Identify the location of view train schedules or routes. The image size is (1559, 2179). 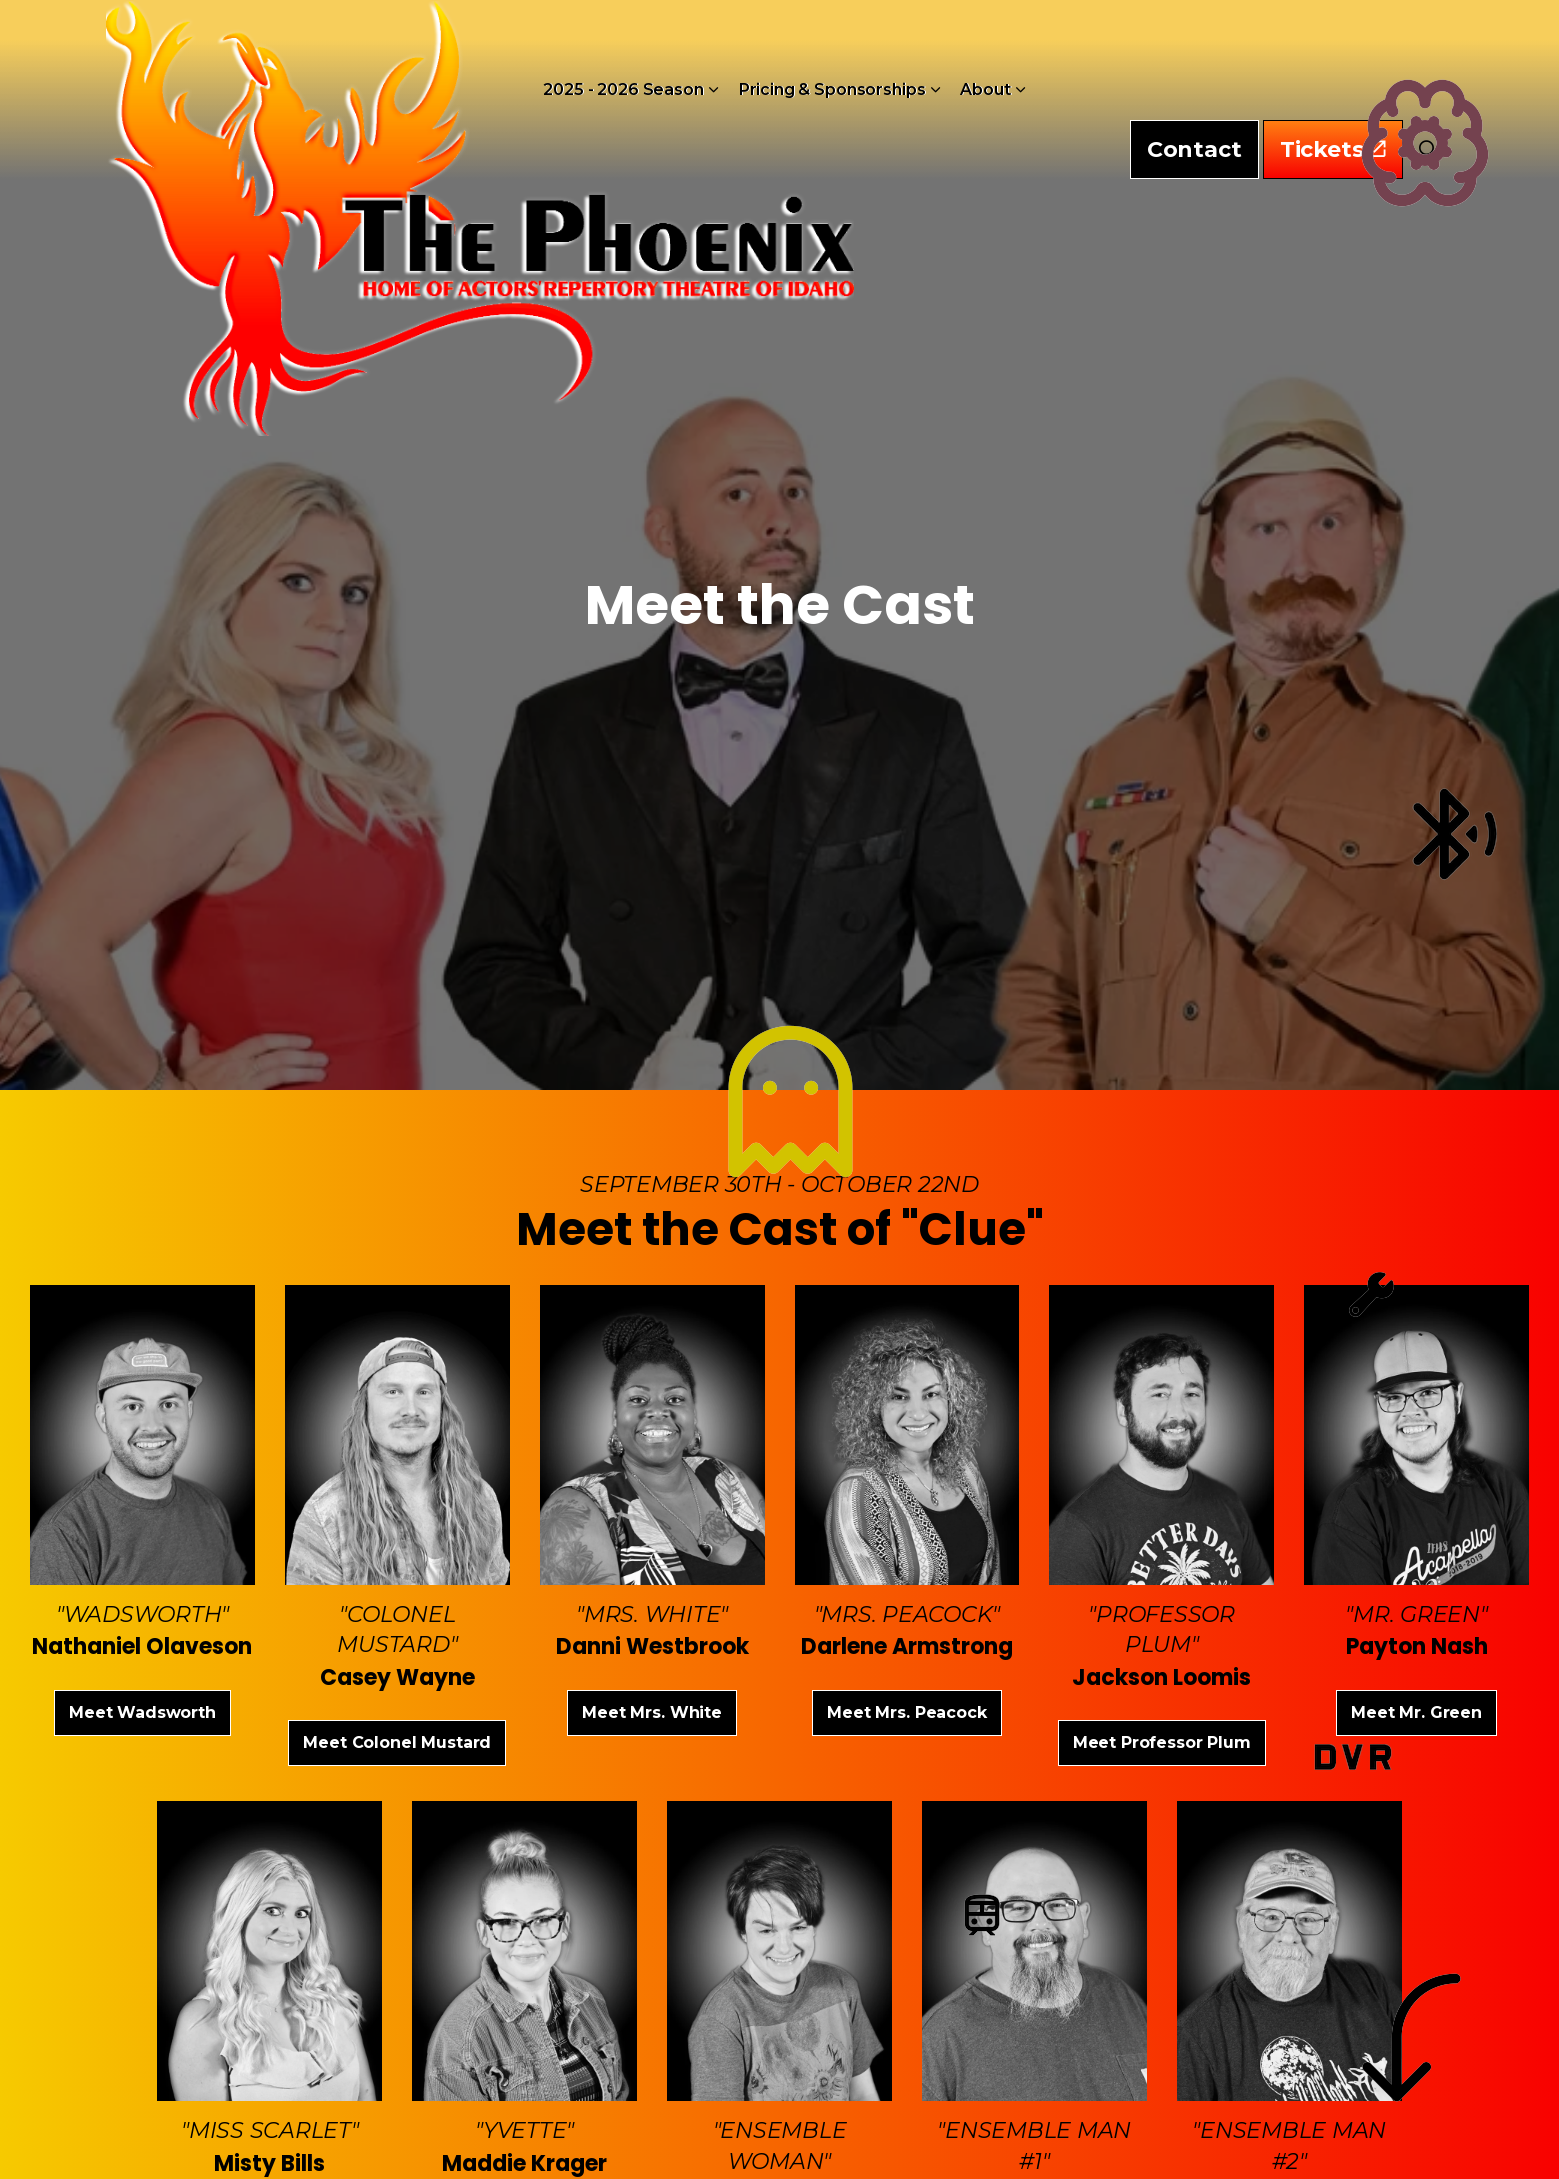
(982, 1916).